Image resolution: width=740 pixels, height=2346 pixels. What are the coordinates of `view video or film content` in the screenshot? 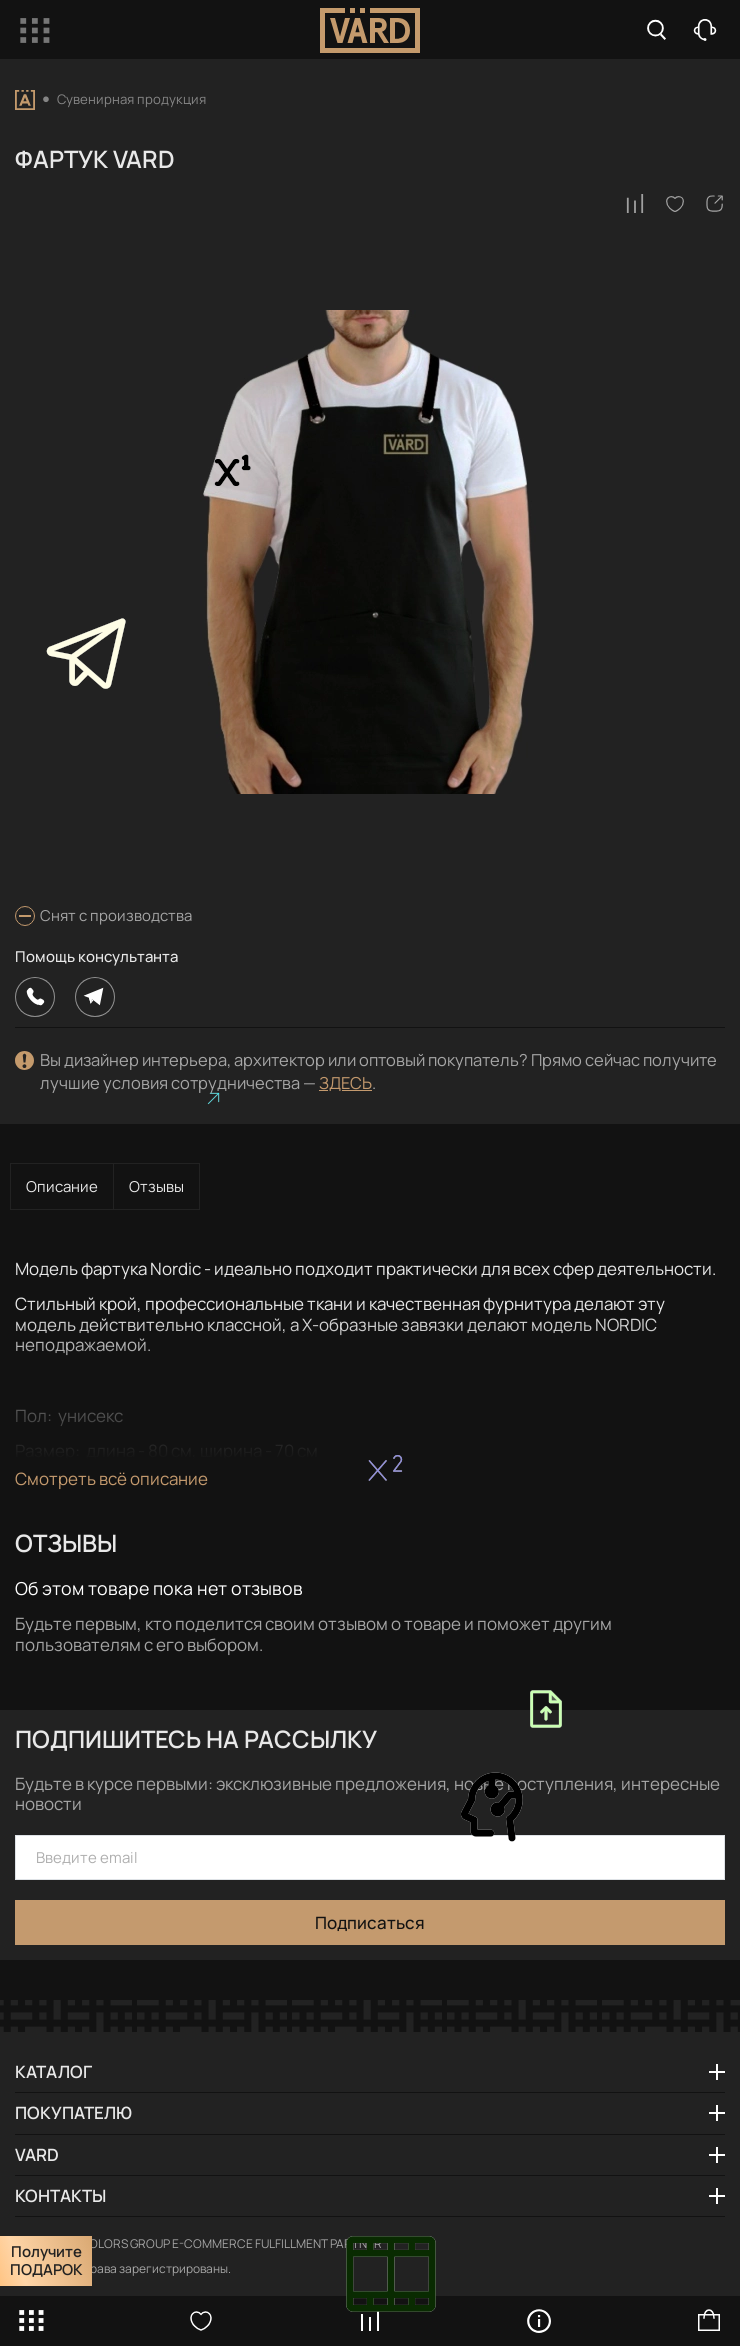 It's located at (391, 2274).